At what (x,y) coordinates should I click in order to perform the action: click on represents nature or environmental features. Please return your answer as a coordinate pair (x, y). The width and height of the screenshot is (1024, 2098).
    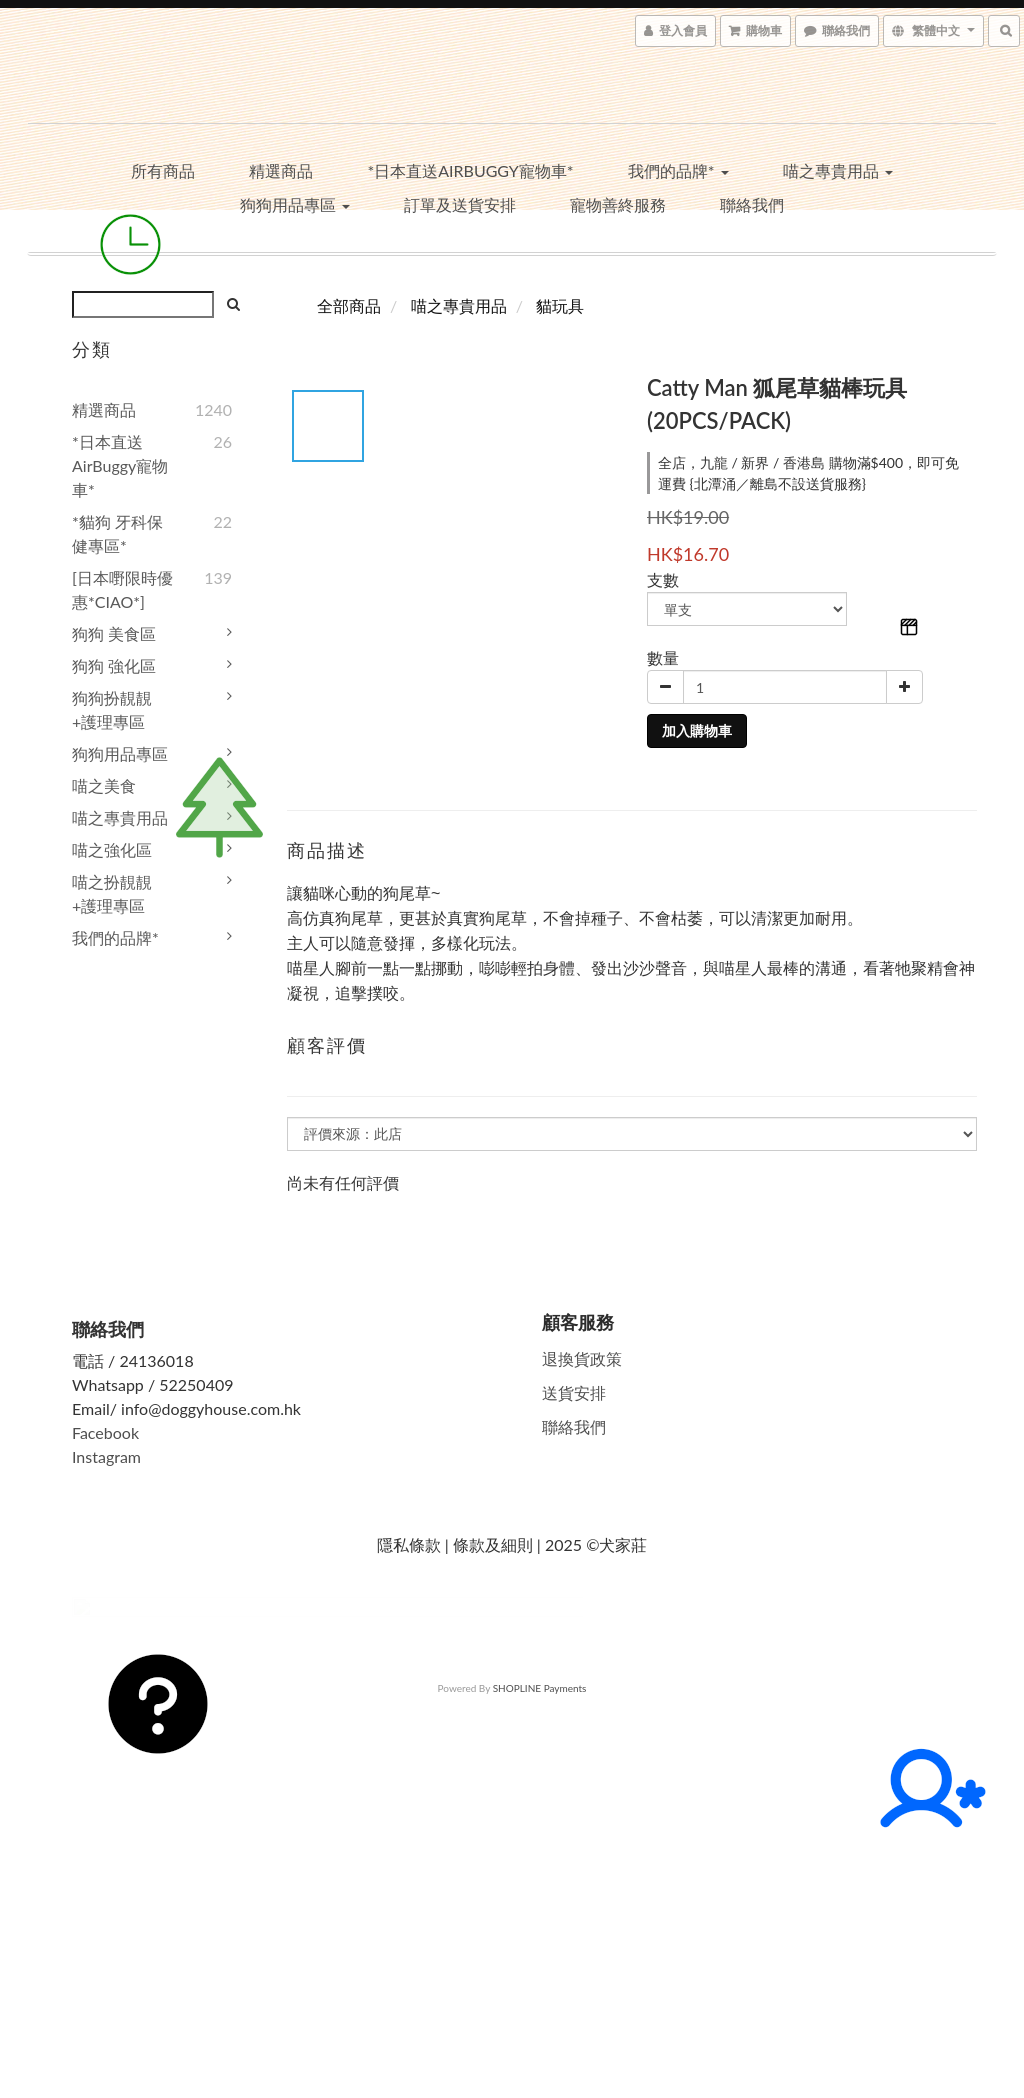
    Looking at the image, I should click on (219, 807).